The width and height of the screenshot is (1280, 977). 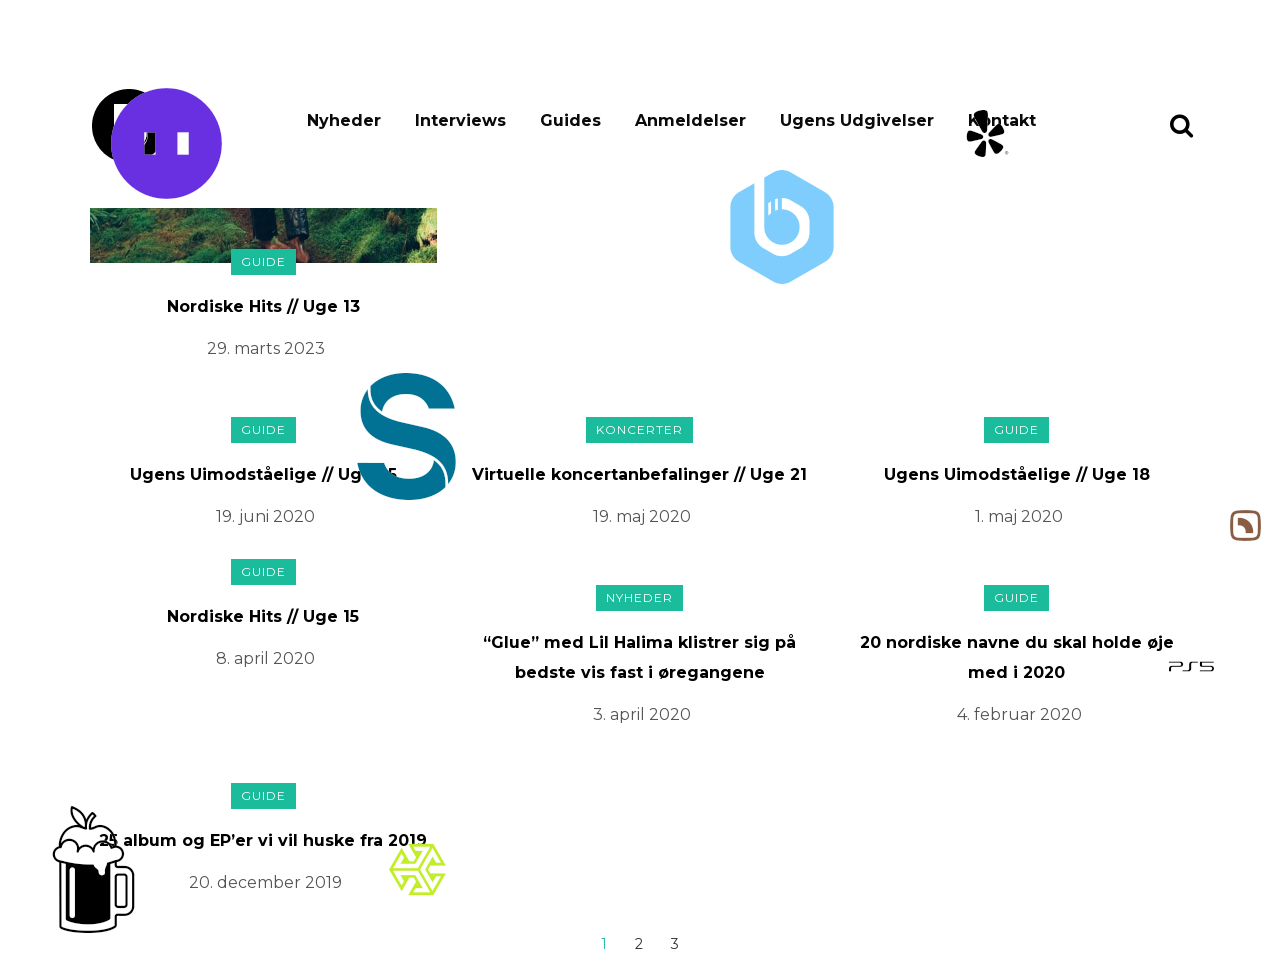 I want to click on PlayStation 5 brand logo, so click(x=1191, y=666).